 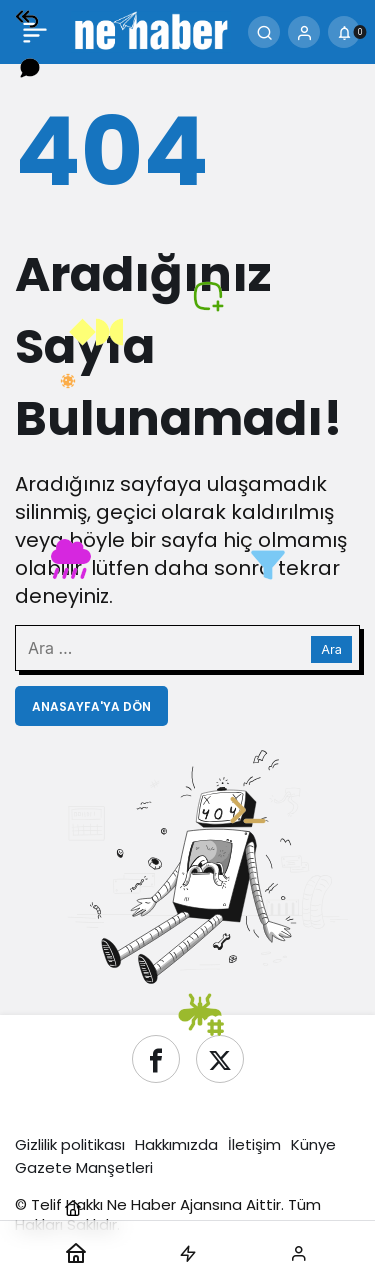 I want to click on undo multiple actions, so click(x=27, y=19).